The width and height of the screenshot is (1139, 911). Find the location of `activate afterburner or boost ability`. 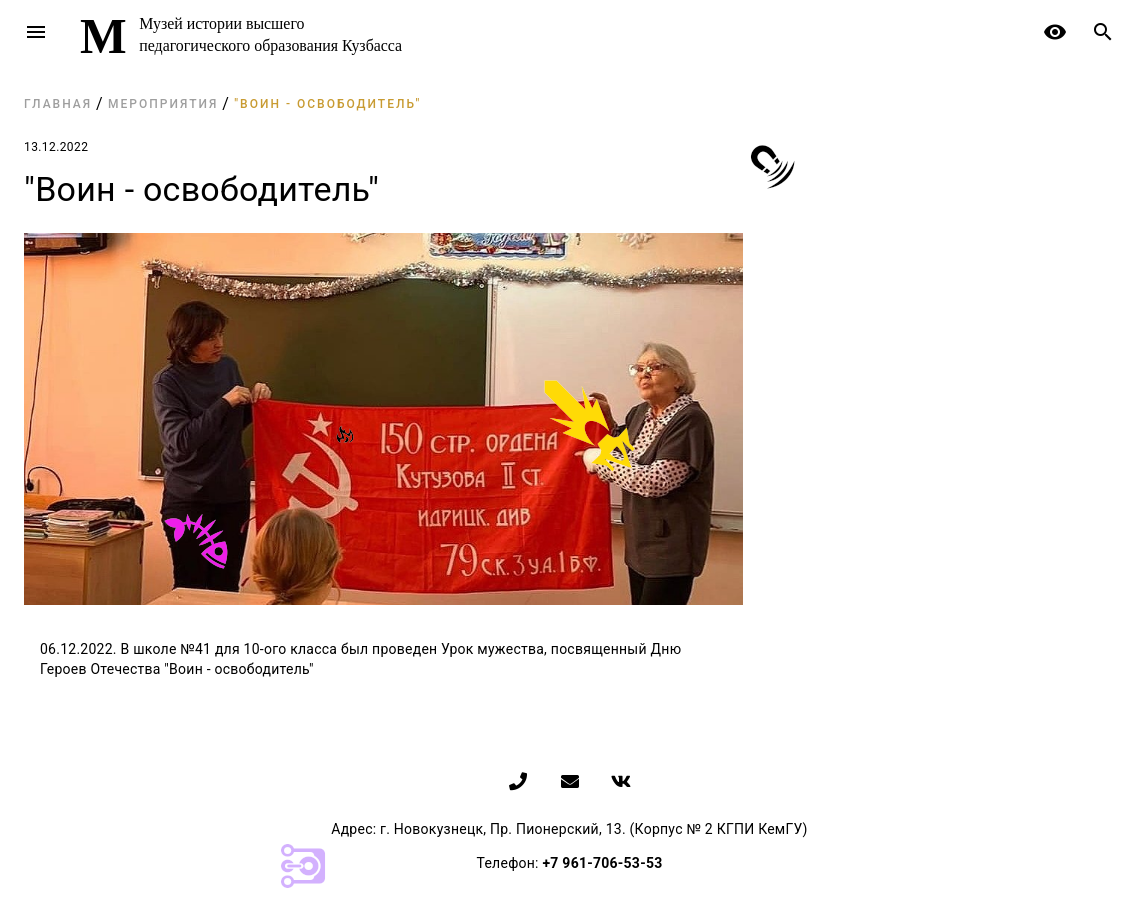

activate afterburner or boost ability is located at coordinates (590, 426).